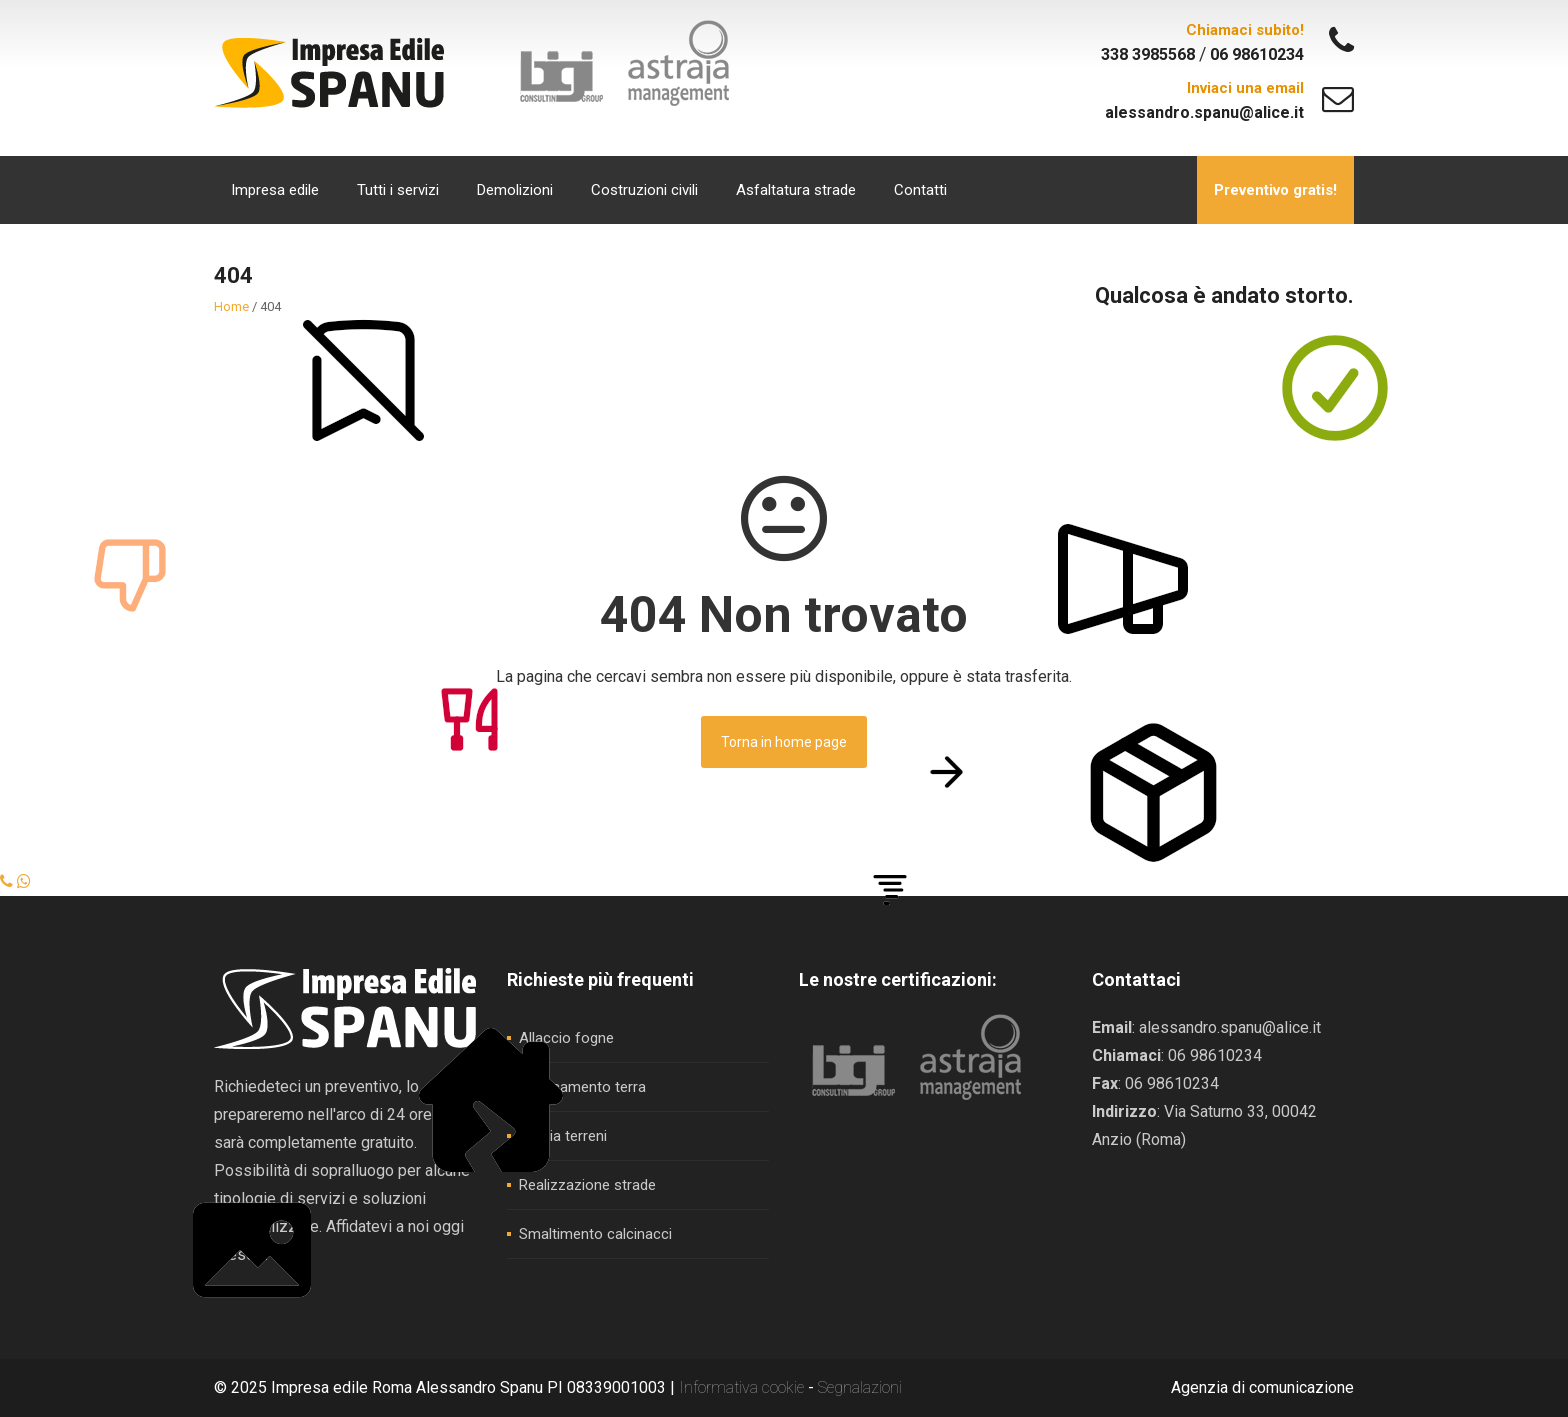 Image resolution: width=1568 pixels, height=1417 pixels. What do you see at coordinates (129, 575) in the screenshot?
I see `dislike or downvote content` at bounding box center [129, 575].